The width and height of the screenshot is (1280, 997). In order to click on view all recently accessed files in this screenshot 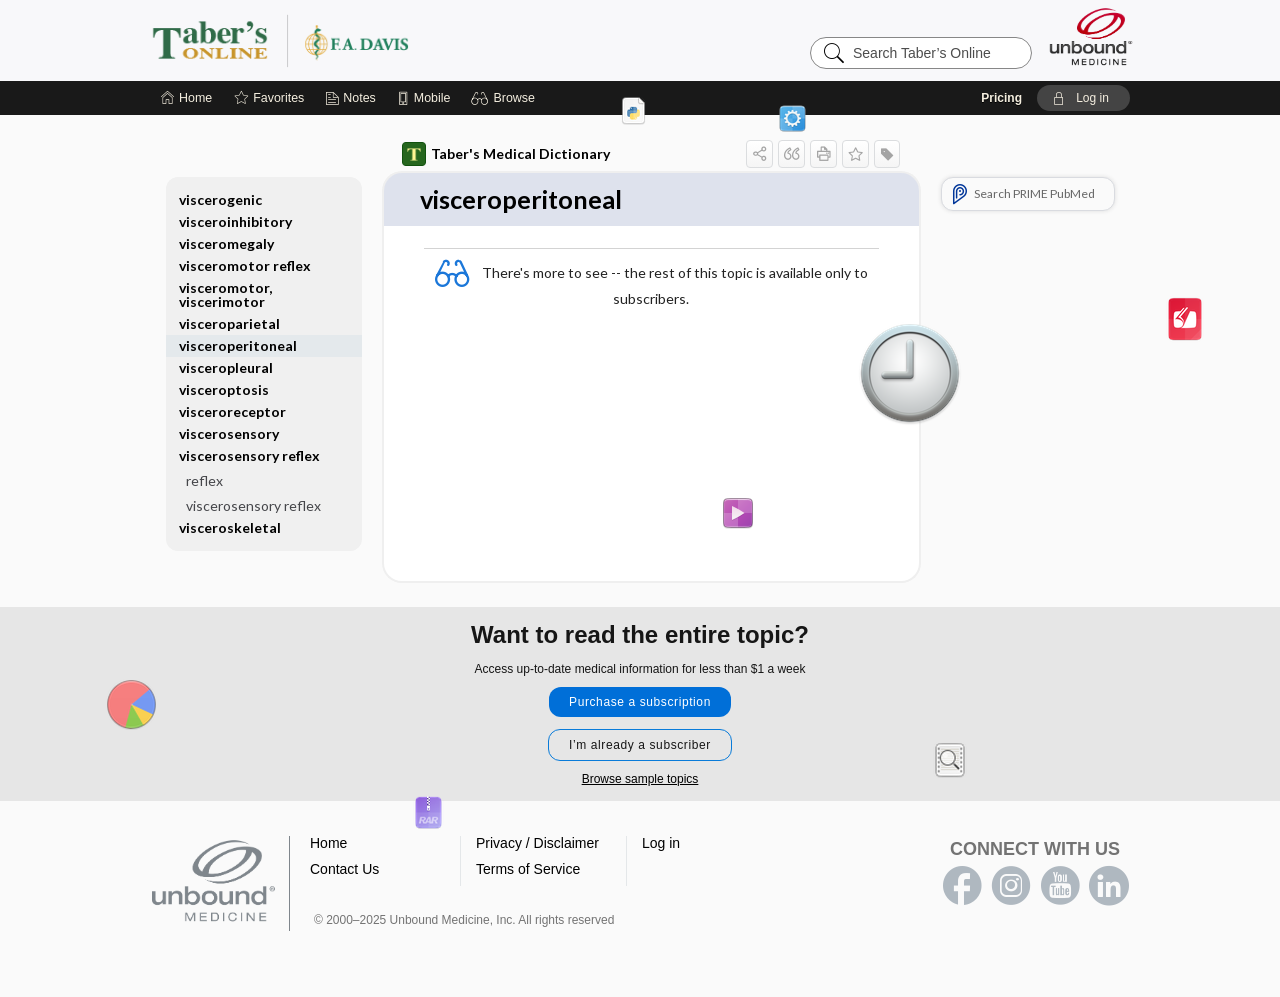, I will do `click(910, 373)`.